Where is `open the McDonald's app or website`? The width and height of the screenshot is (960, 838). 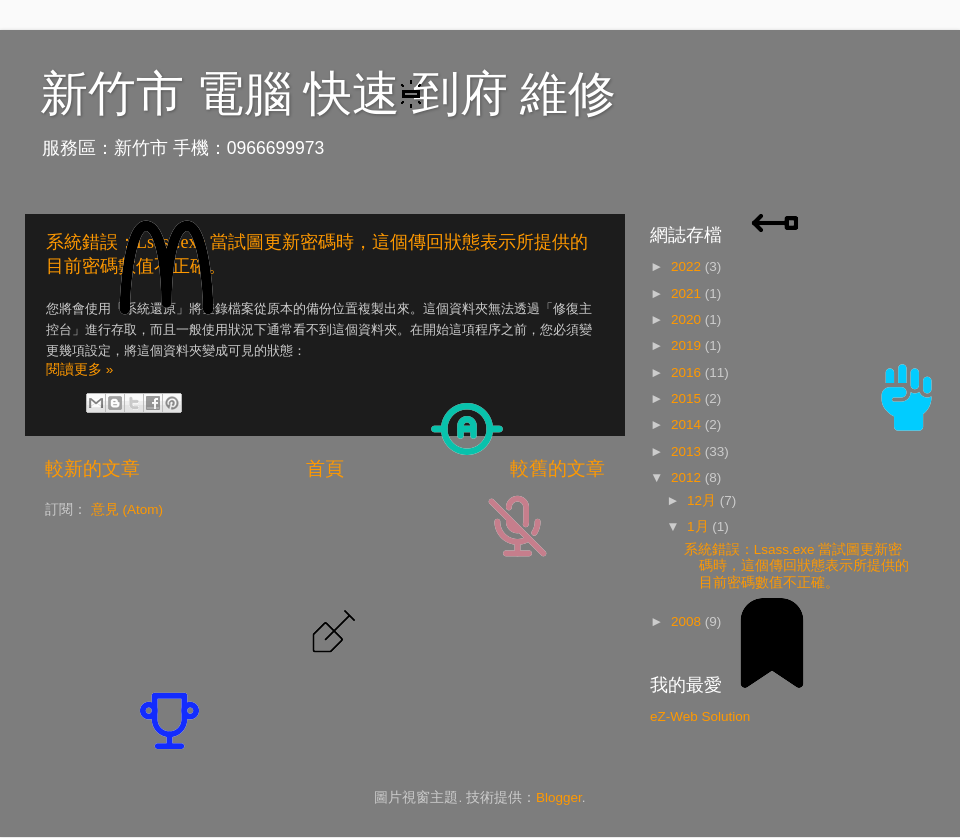 open the McDonald's app or website is located at coordinates (166, 267).